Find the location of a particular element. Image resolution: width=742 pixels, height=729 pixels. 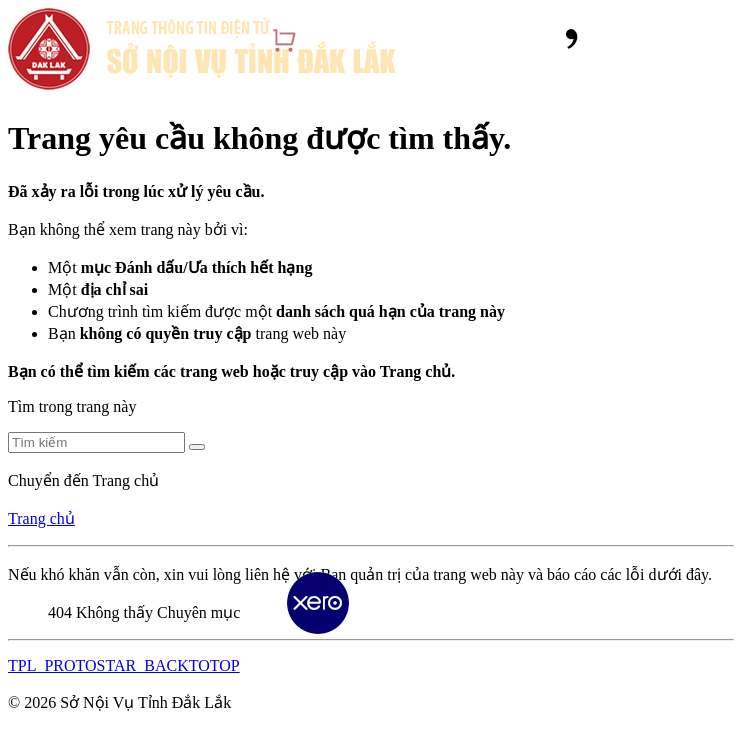

open xero accounting software is located at coordinates (318, 603).